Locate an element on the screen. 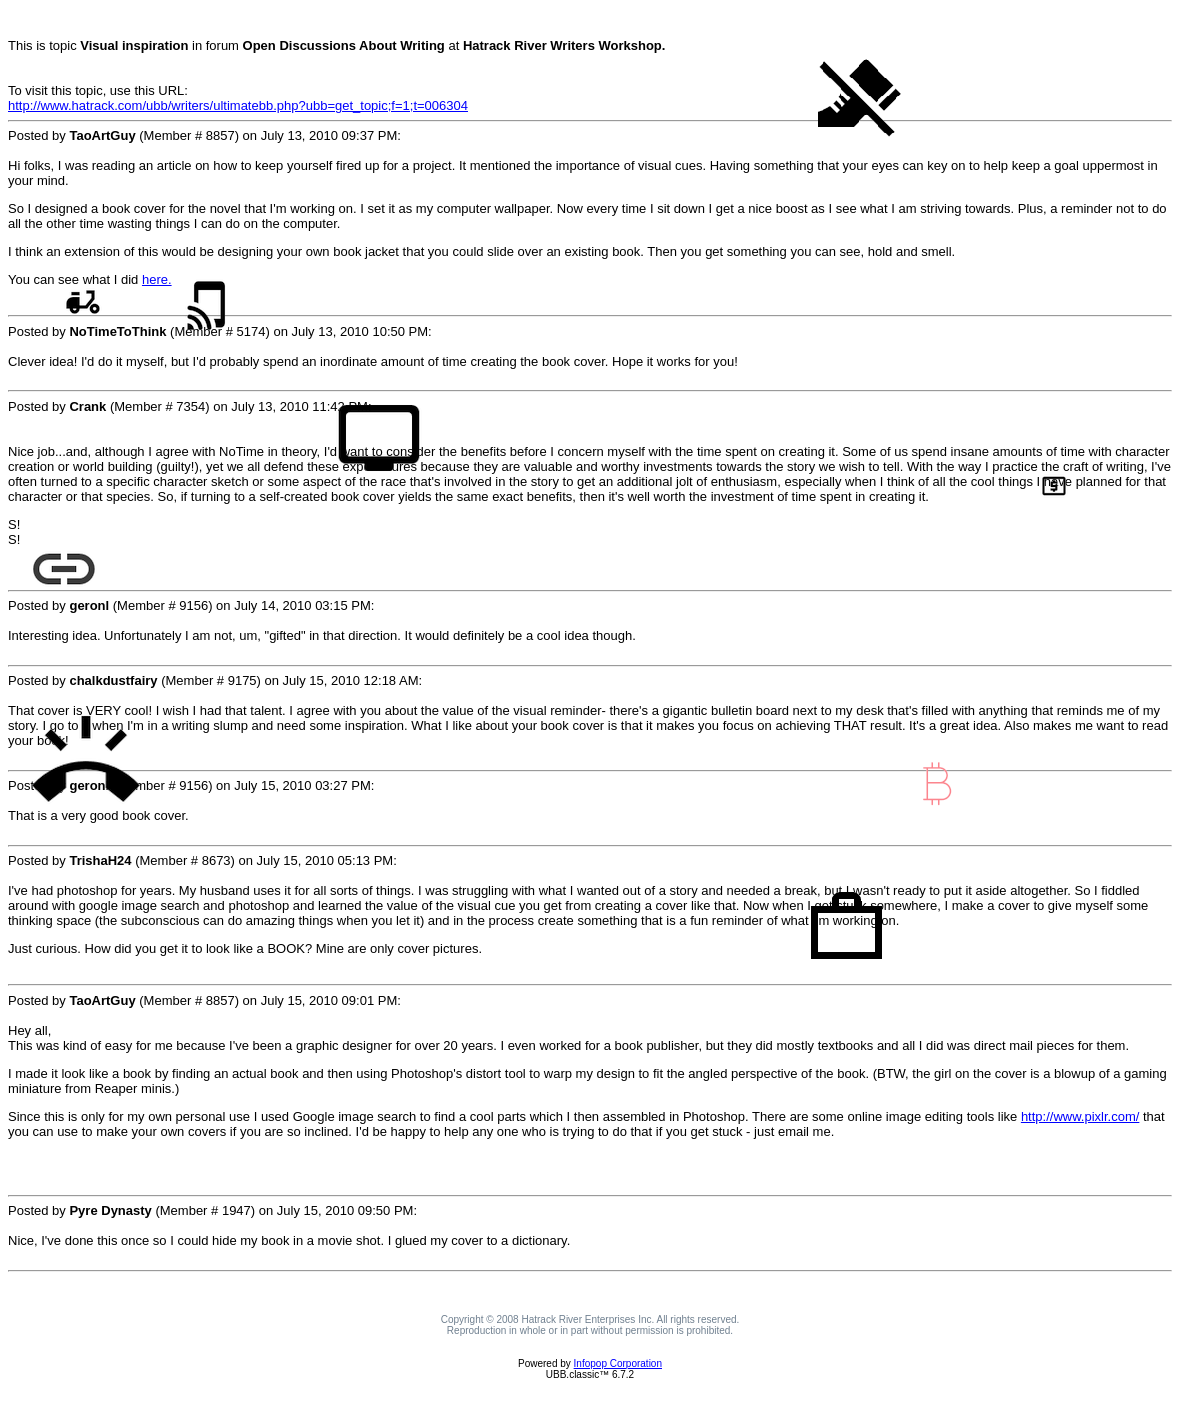 The image size is (1180, 1406). copy or share a link is located at coordinates (64, 569).